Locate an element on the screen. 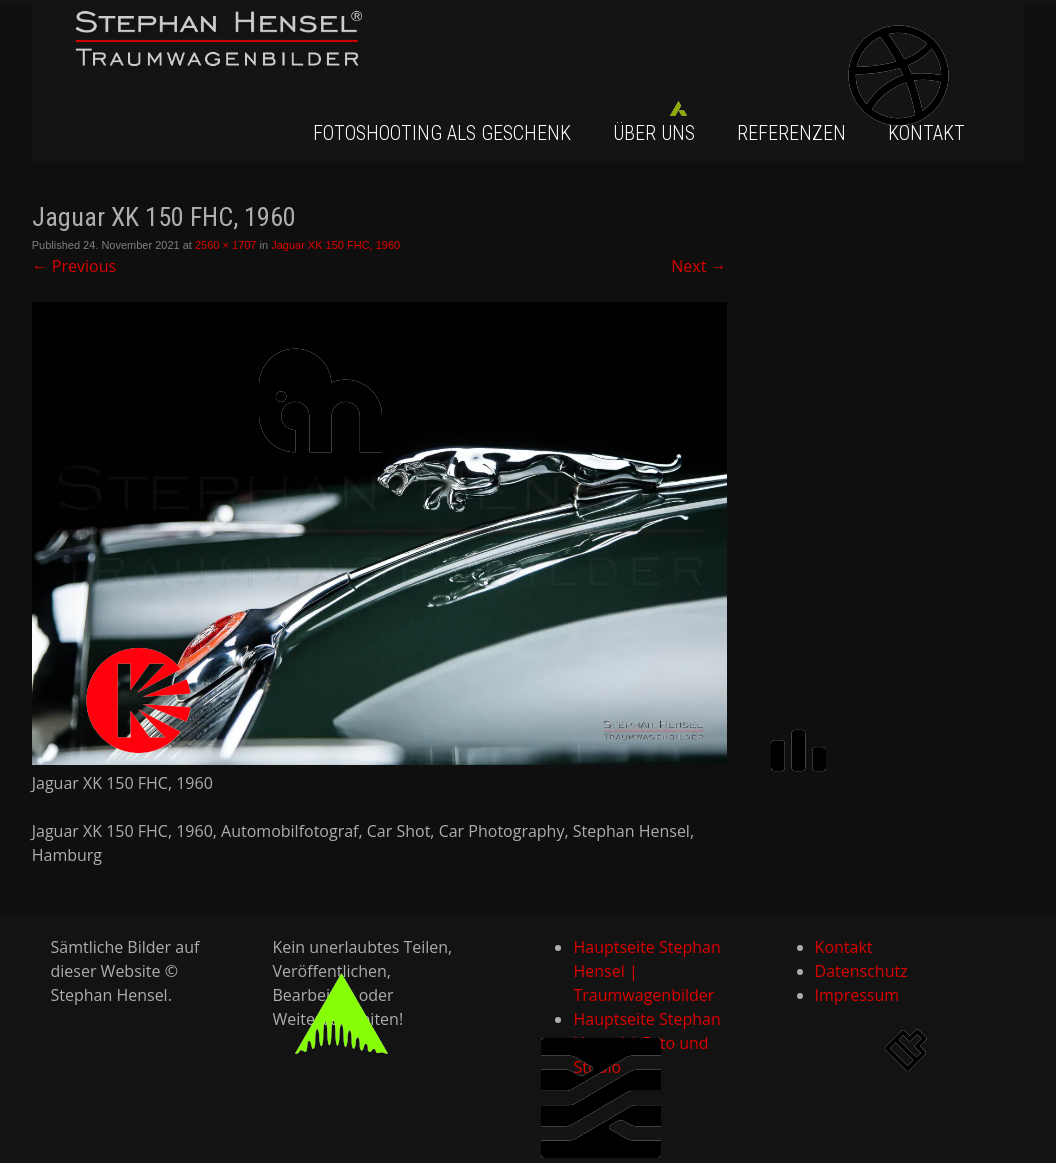 Image resolution: width=1056 pixels, height=1163 pixels. migadu email hosting service logo is located at coordinates (320, 400).